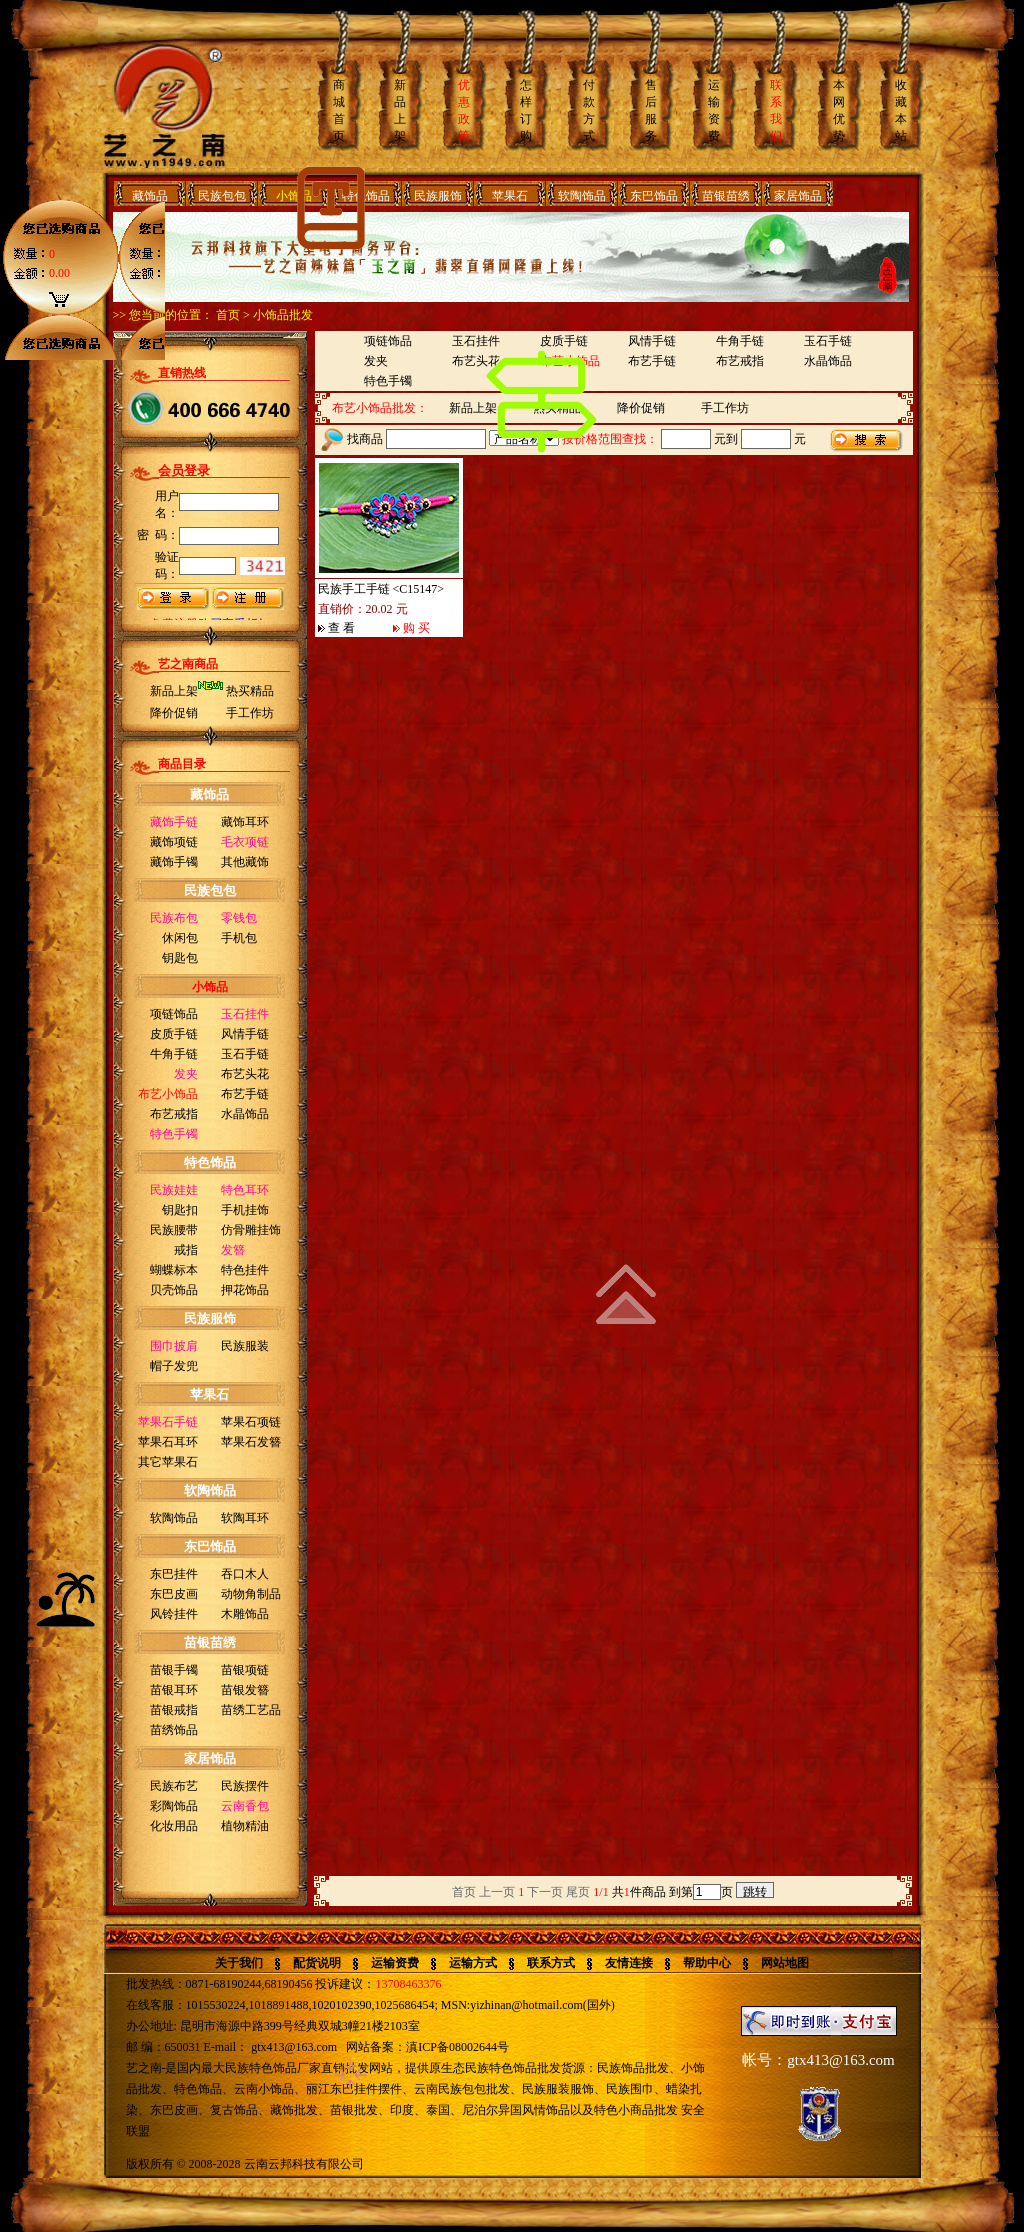 The width and height of the screenshot is (1024, 2232). What do you see at coordinates (626, 1297) in the screenshot?
I see `collapse or minimize content` at bounding box center [626, 1297].